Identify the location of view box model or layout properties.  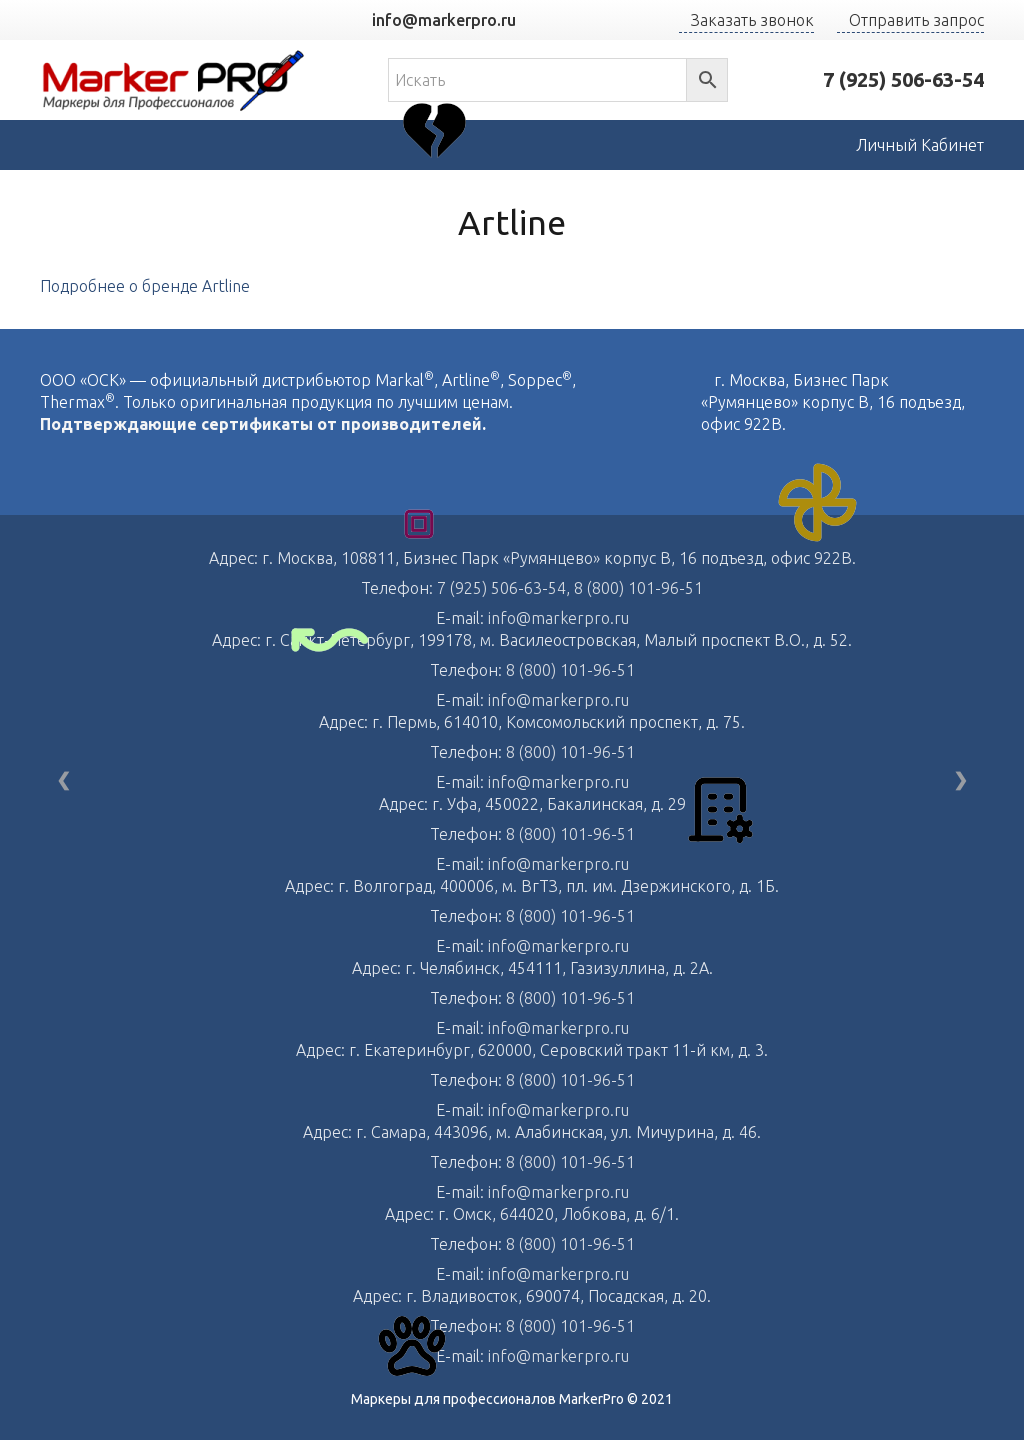
(419, 524).